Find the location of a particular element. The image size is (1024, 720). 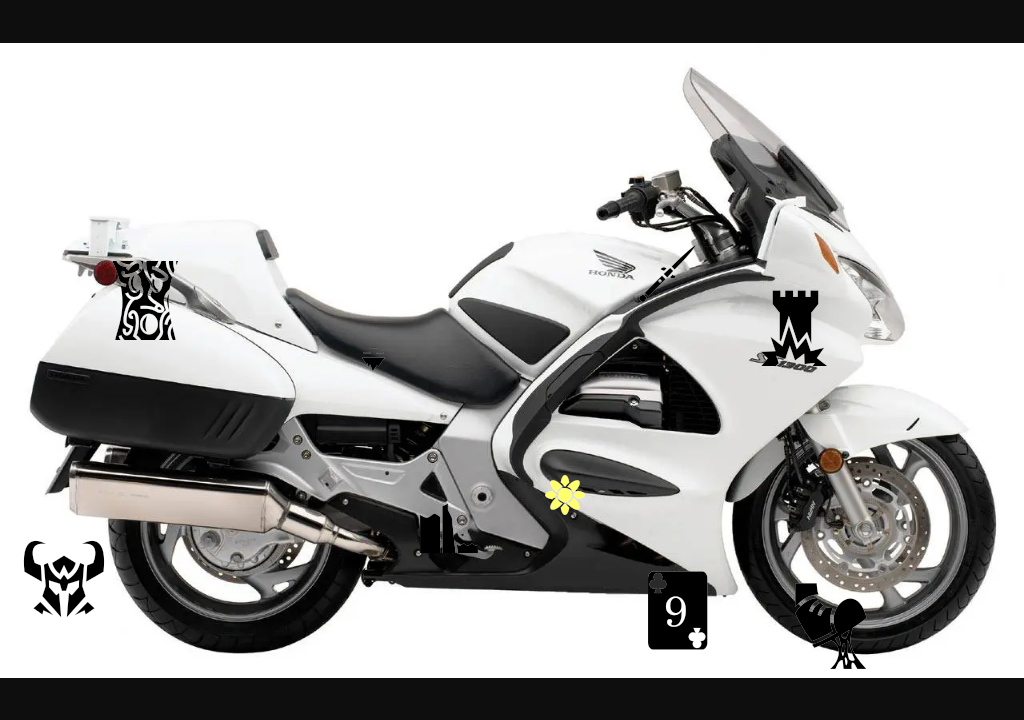

represents a weapon or blade item in a game inventory is located at coordinates (667, 273).